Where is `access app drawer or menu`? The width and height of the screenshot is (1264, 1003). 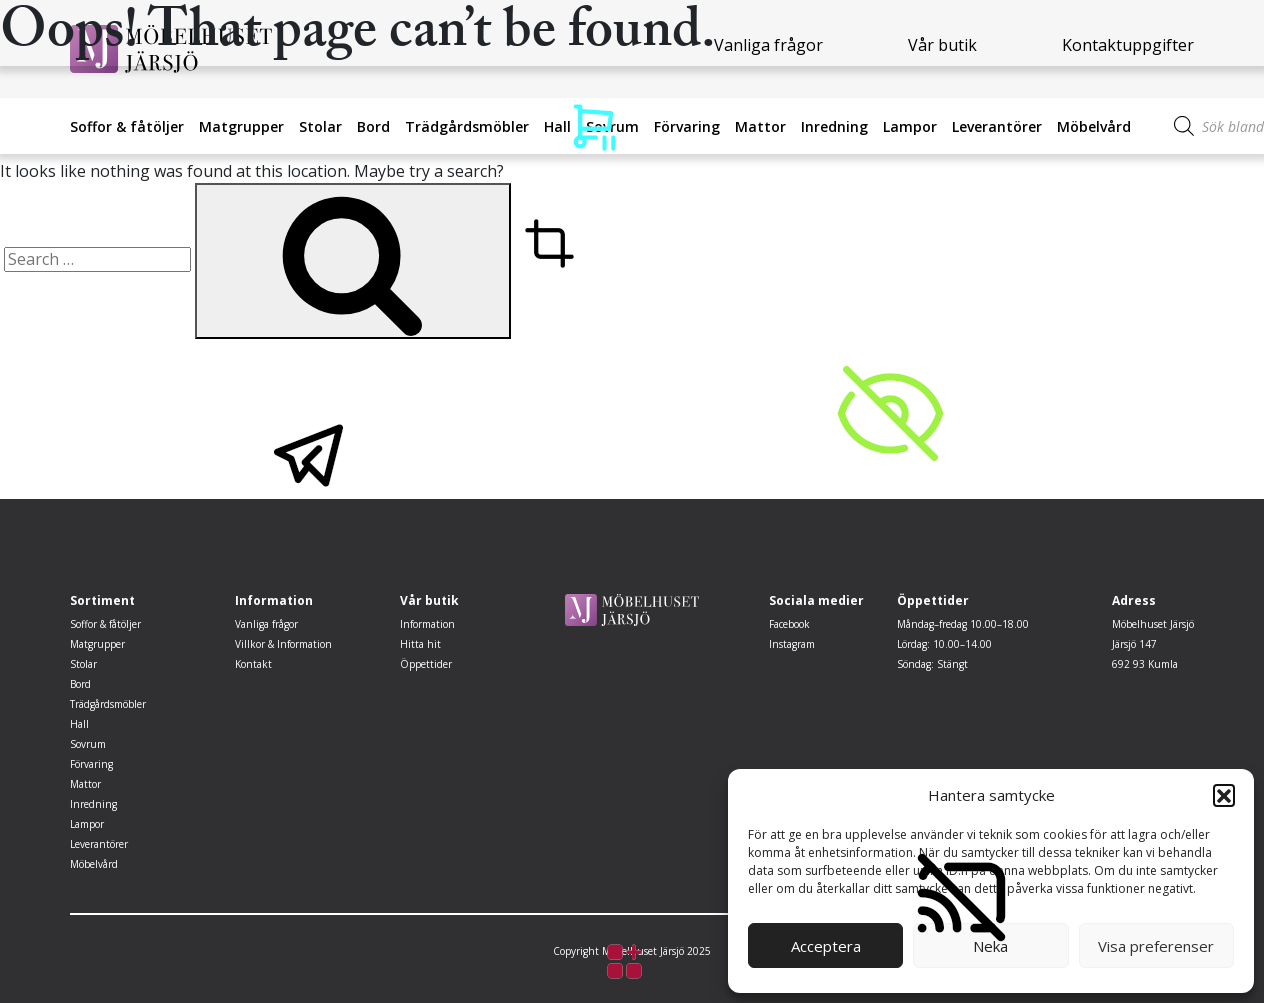 access app drawer or menu is located at coordinates (624, 961).